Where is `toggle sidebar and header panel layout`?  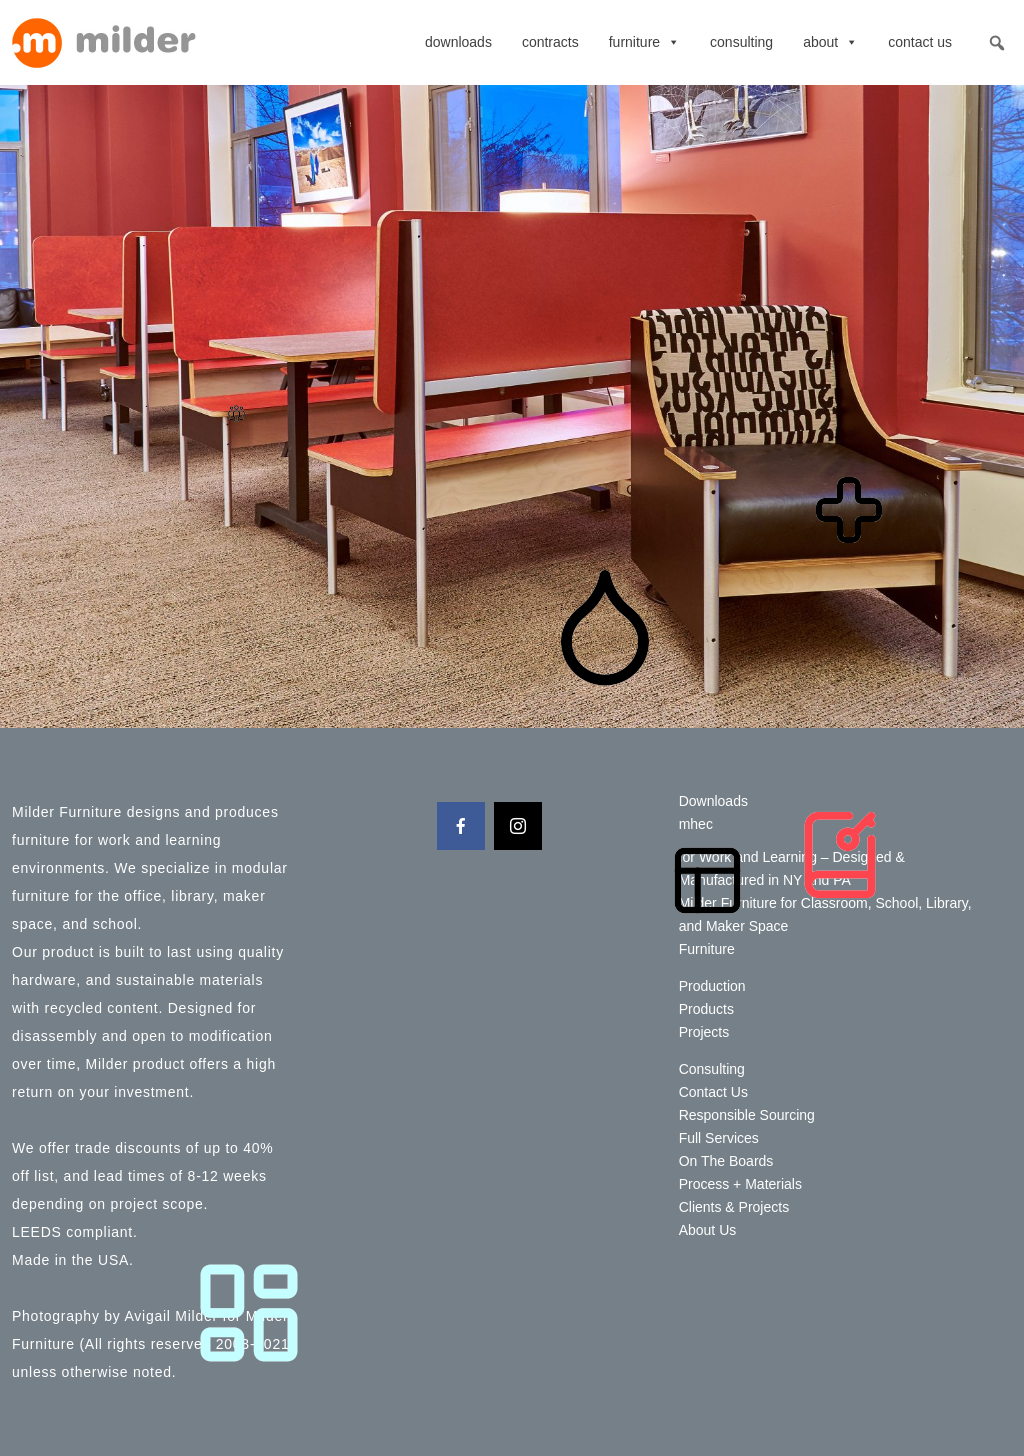 toggle sidebar and header panel layout is located at coordinates (707, 880).